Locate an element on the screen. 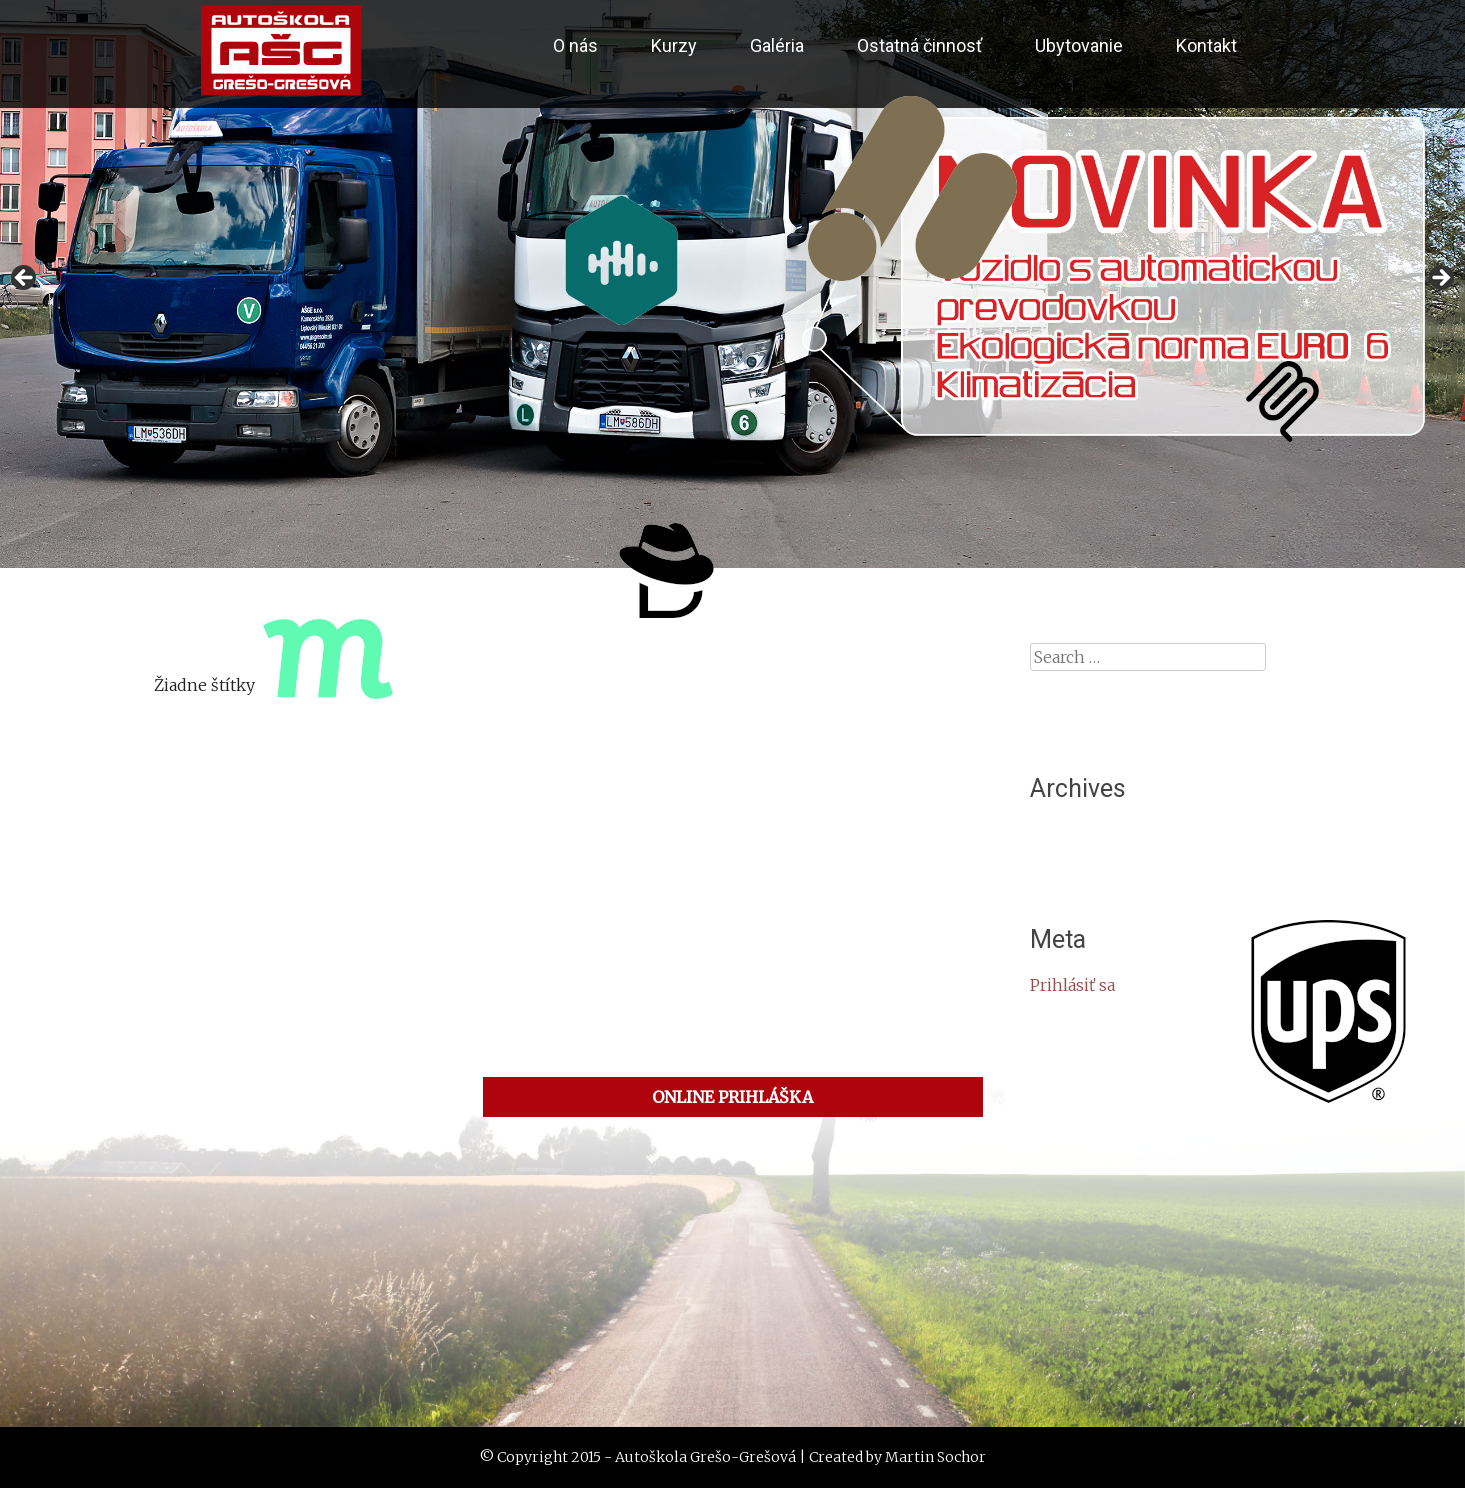 The width and height of the screenshot is (1465, 1488). UPS shipping and tracking services is located at coordinates (1328, 1011).